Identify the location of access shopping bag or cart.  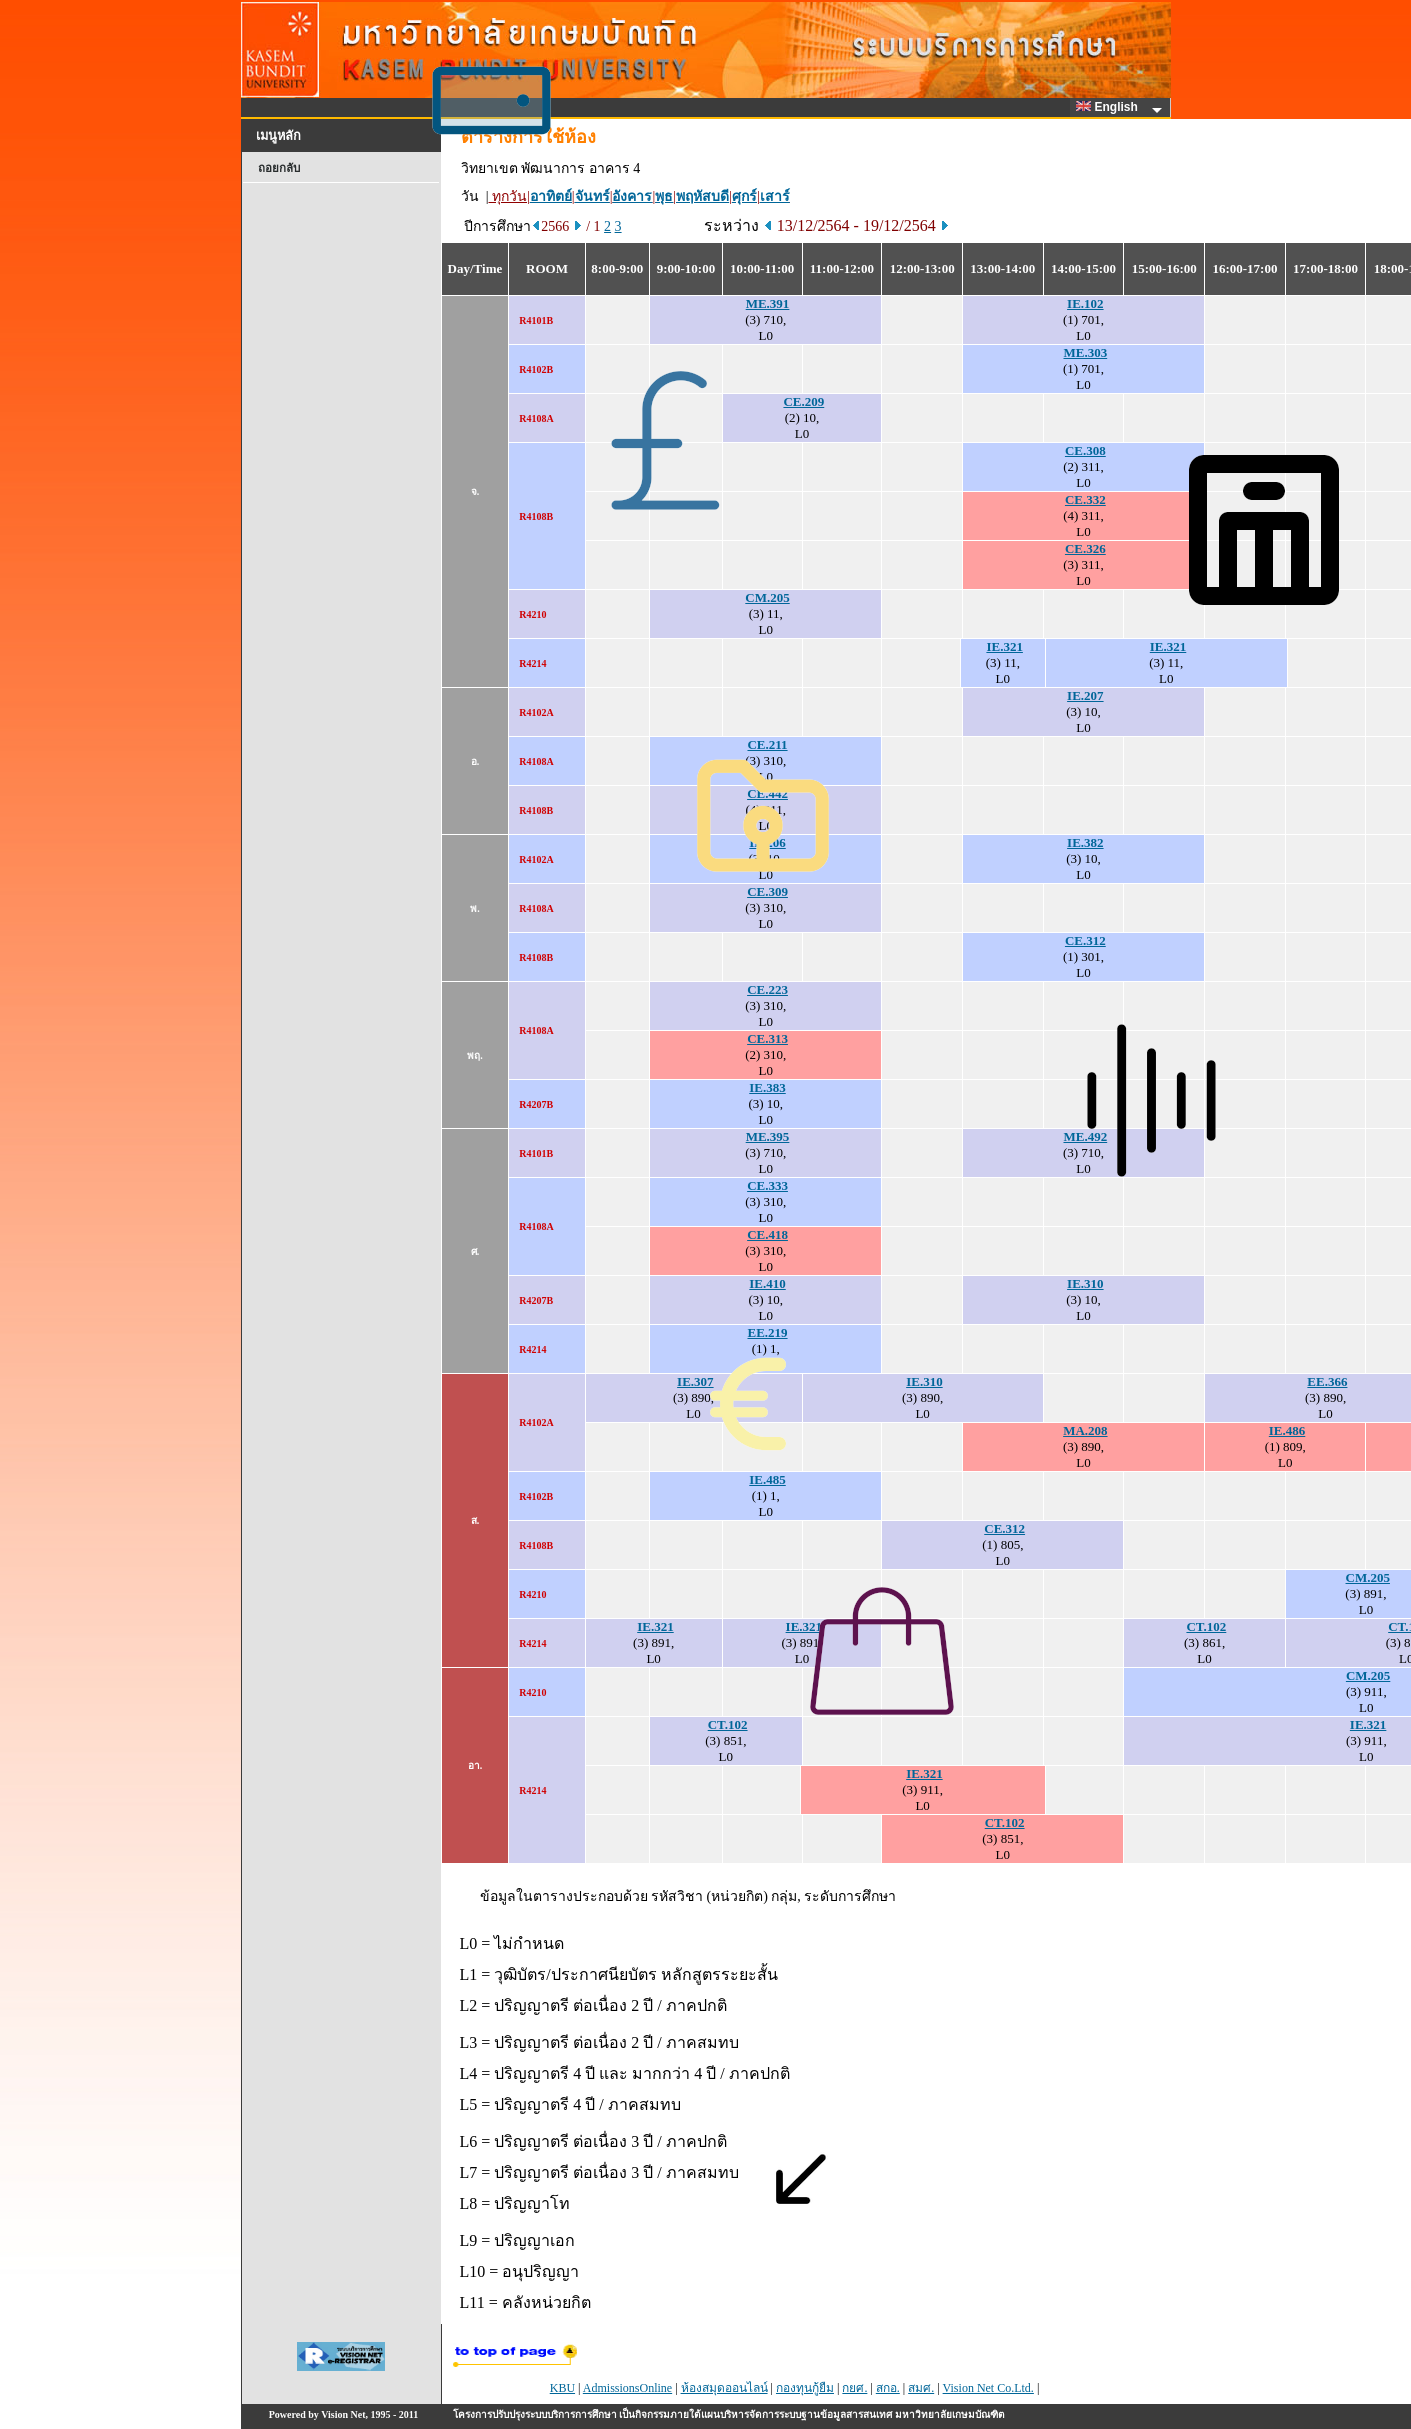
(882, 1659).